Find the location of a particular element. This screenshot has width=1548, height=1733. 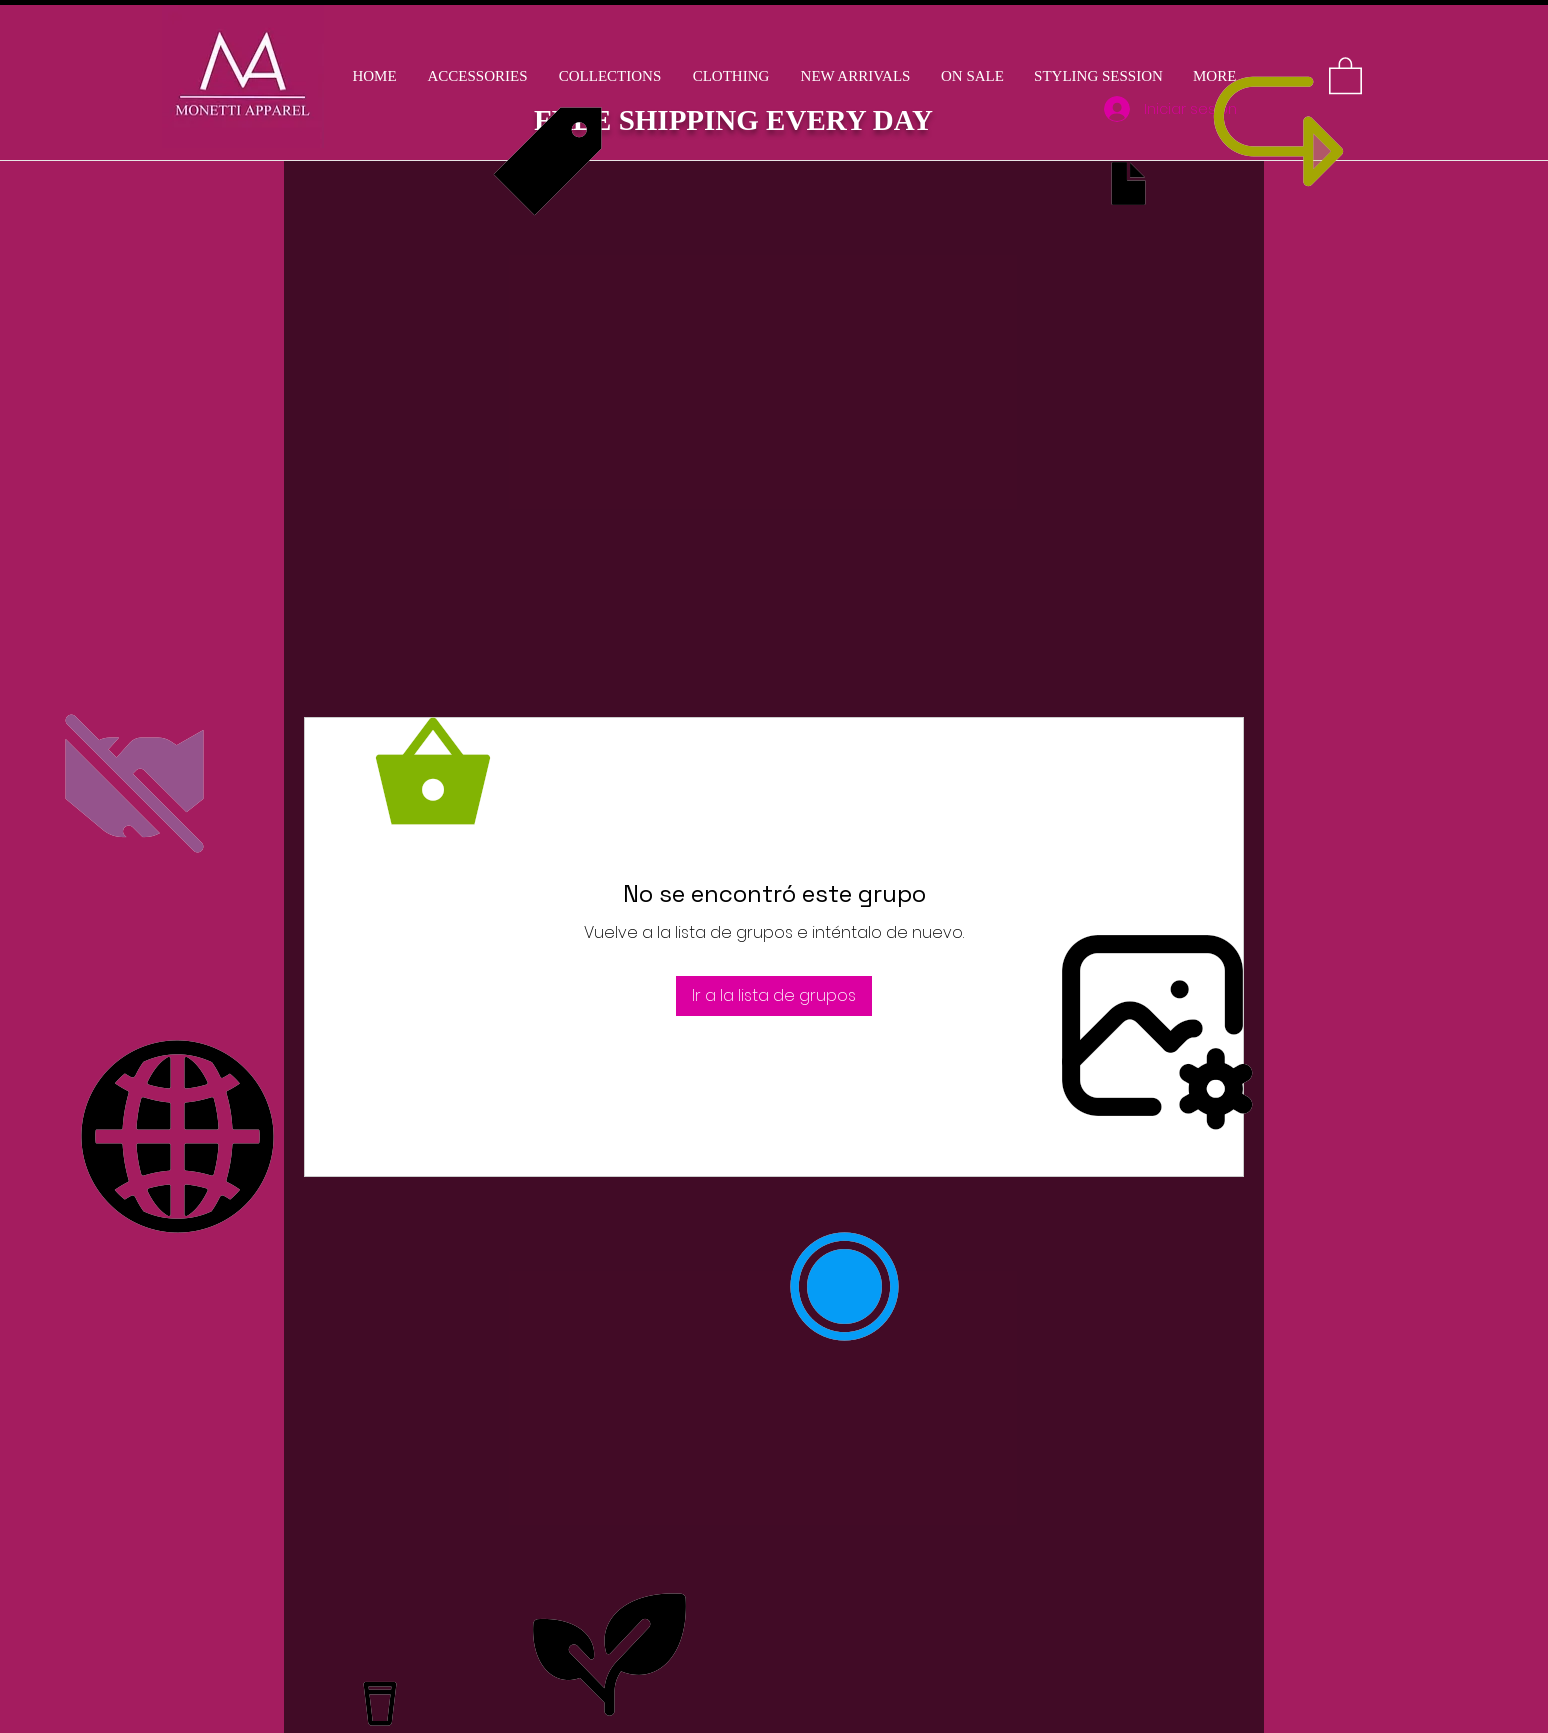

indicates agreement or partnership is cancelled is located at coordinates (134, 783).